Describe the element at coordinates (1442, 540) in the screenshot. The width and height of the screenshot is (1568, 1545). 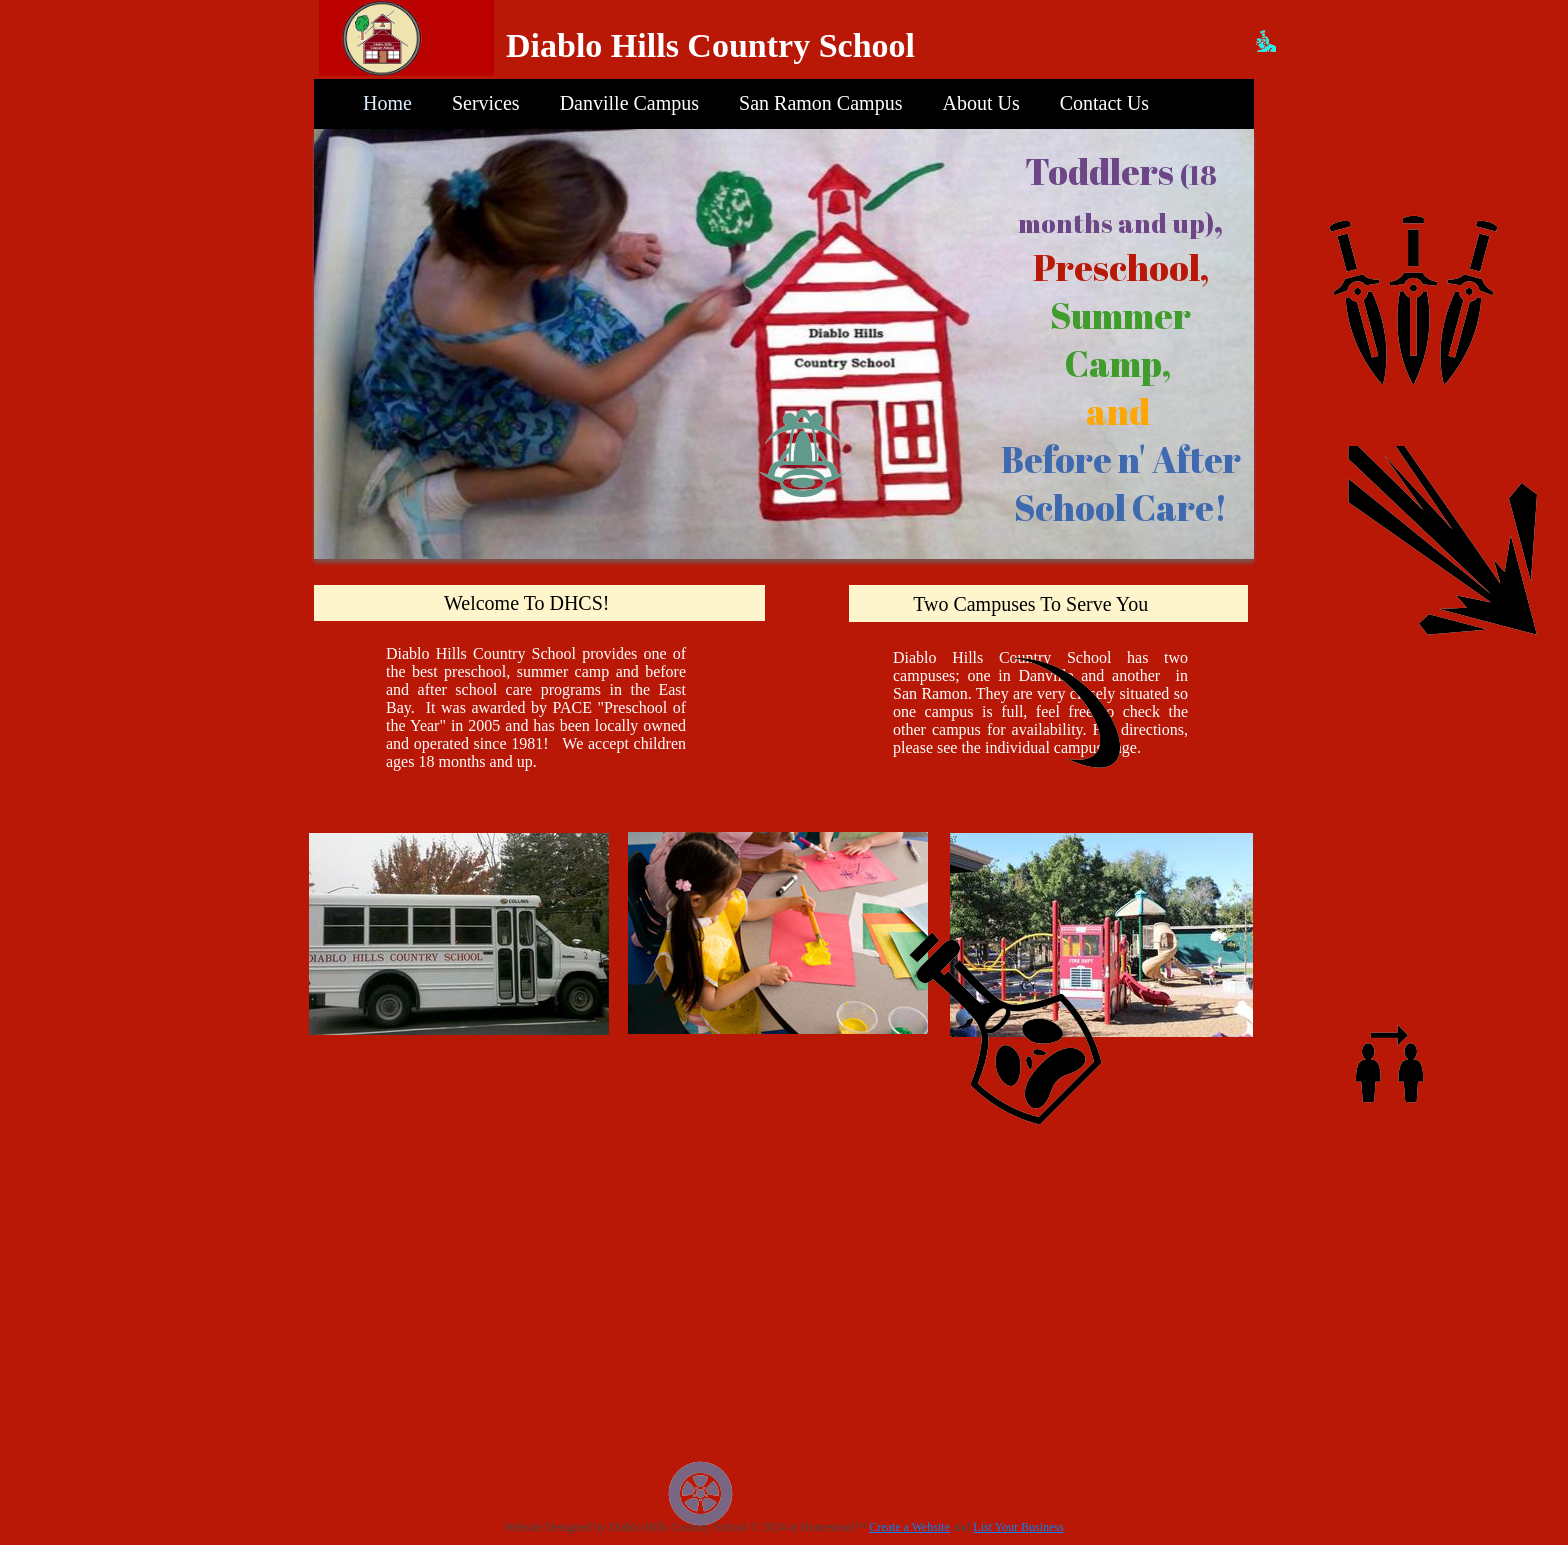
I see `fast forward or skip ahead` at that location.